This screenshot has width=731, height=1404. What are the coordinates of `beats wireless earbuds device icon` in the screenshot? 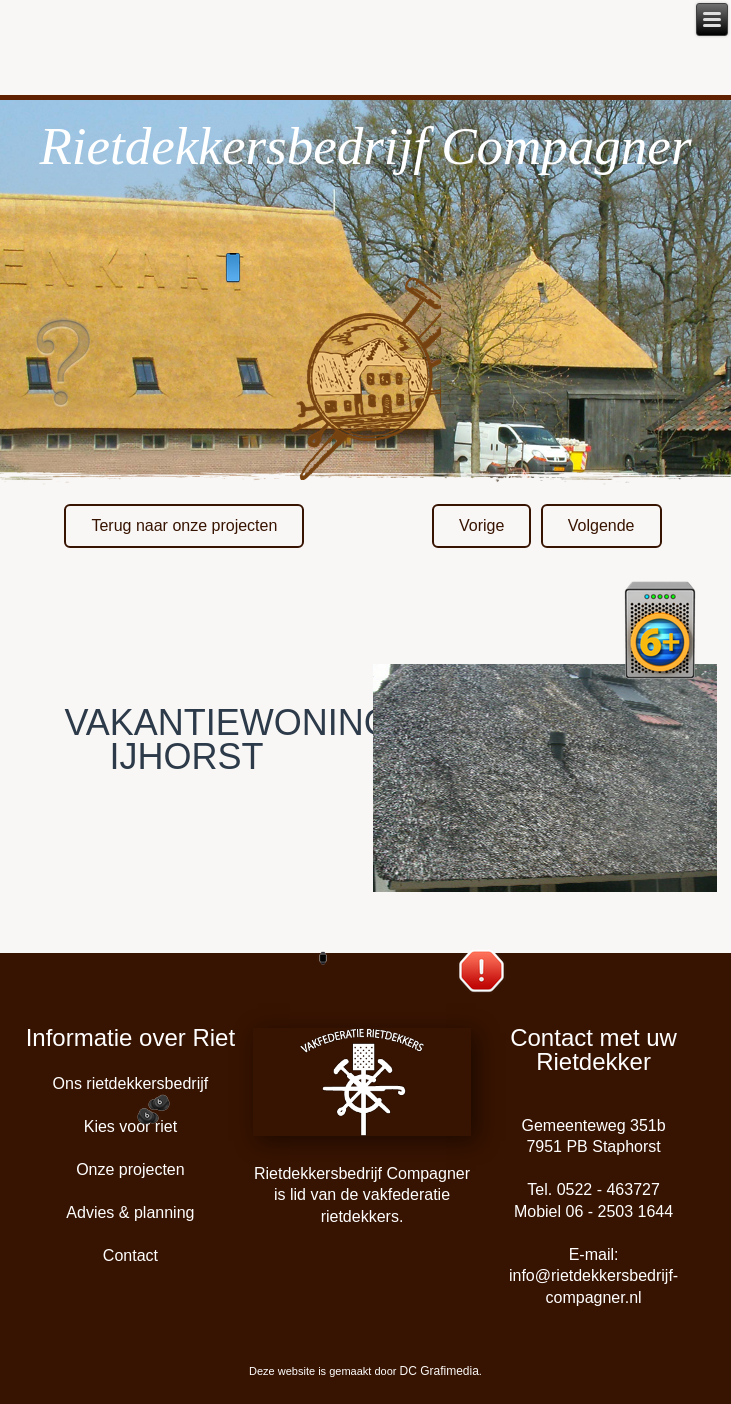 It's located at (153, 1109).